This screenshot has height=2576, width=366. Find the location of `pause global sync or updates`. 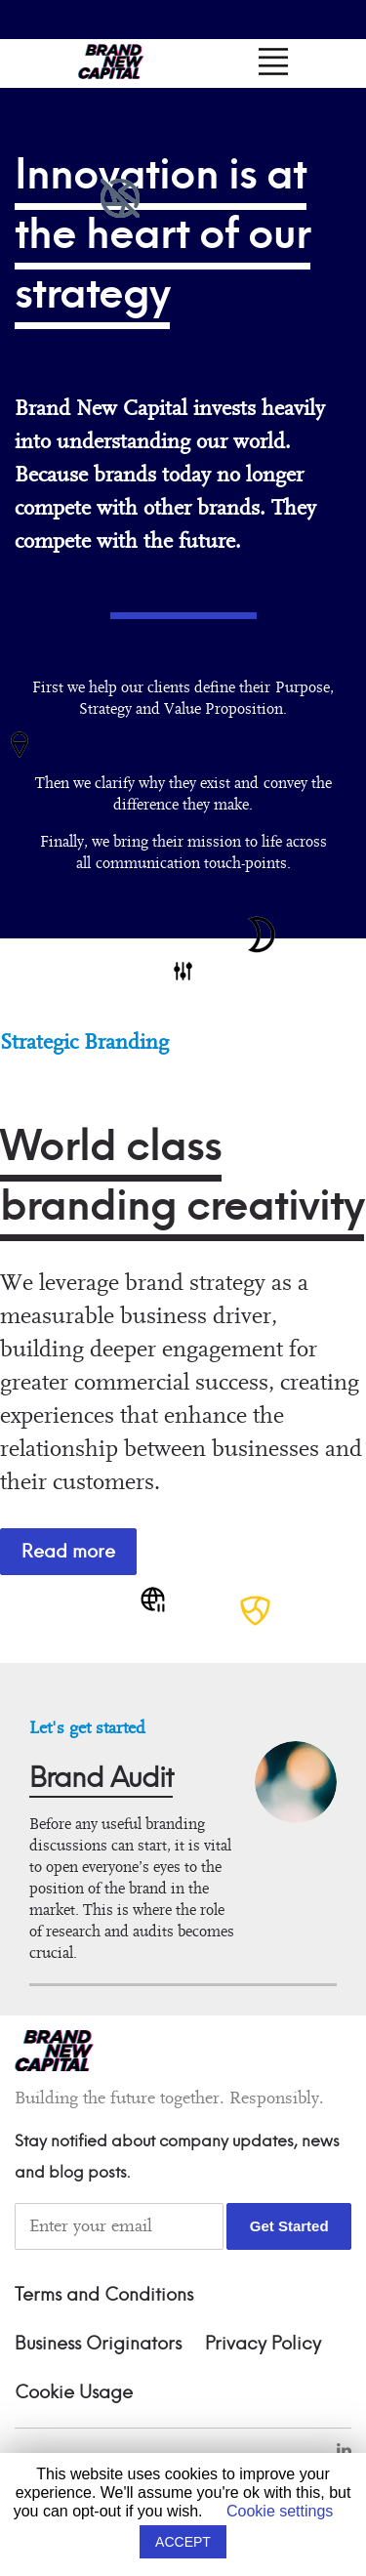

pause global sync or updates is located at coordinates (152, 1599).